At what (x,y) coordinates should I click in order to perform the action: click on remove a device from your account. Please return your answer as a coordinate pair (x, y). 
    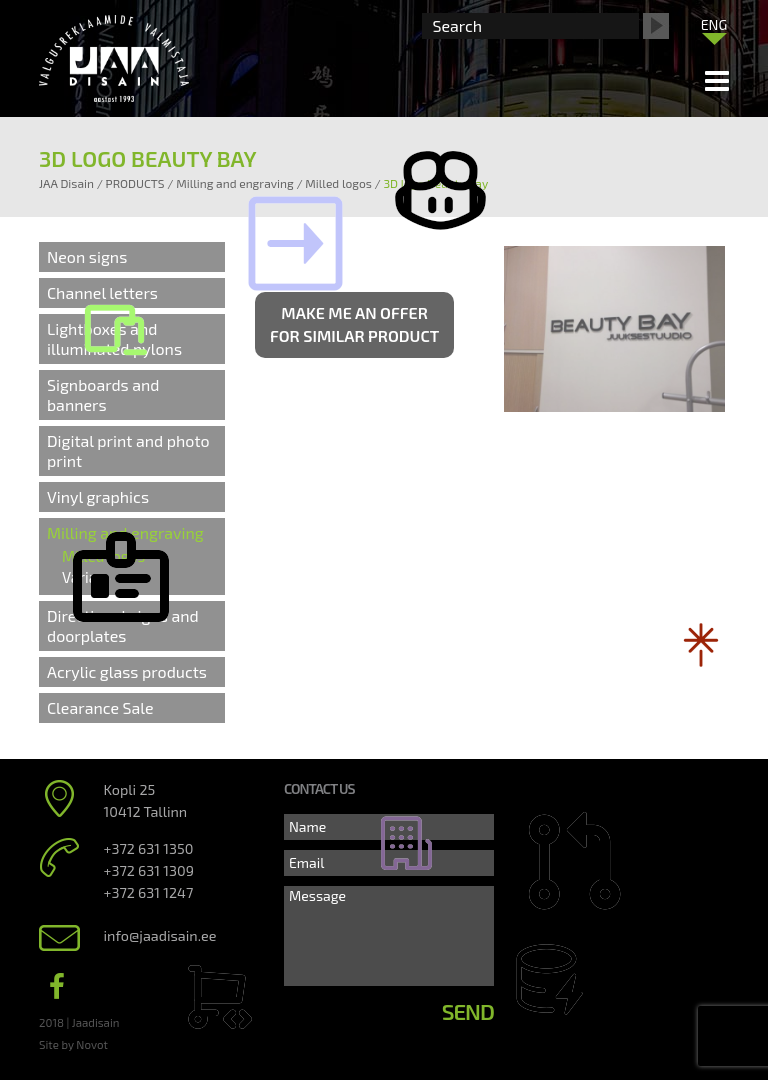
    Looking at the image, I should click on (114, 331).